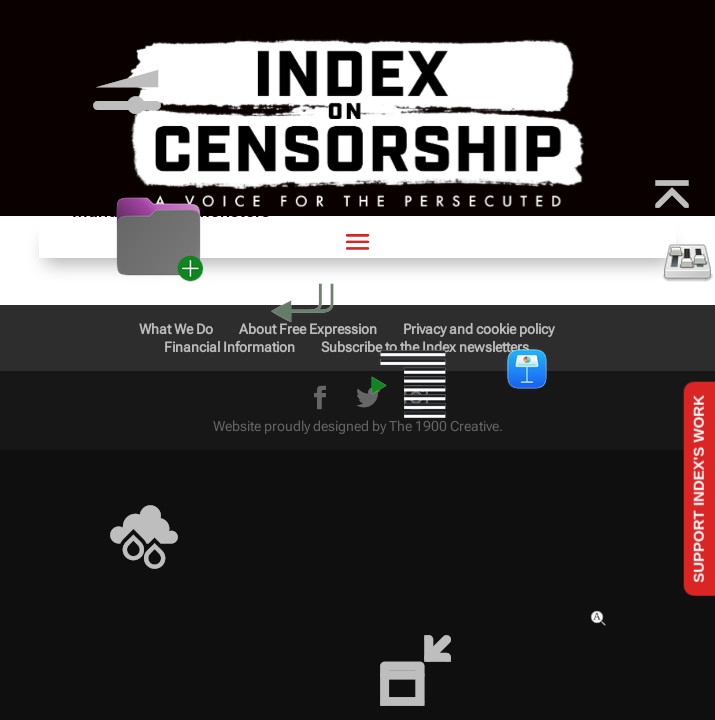  I want to click on scroll to top of page, so click(672, 194).